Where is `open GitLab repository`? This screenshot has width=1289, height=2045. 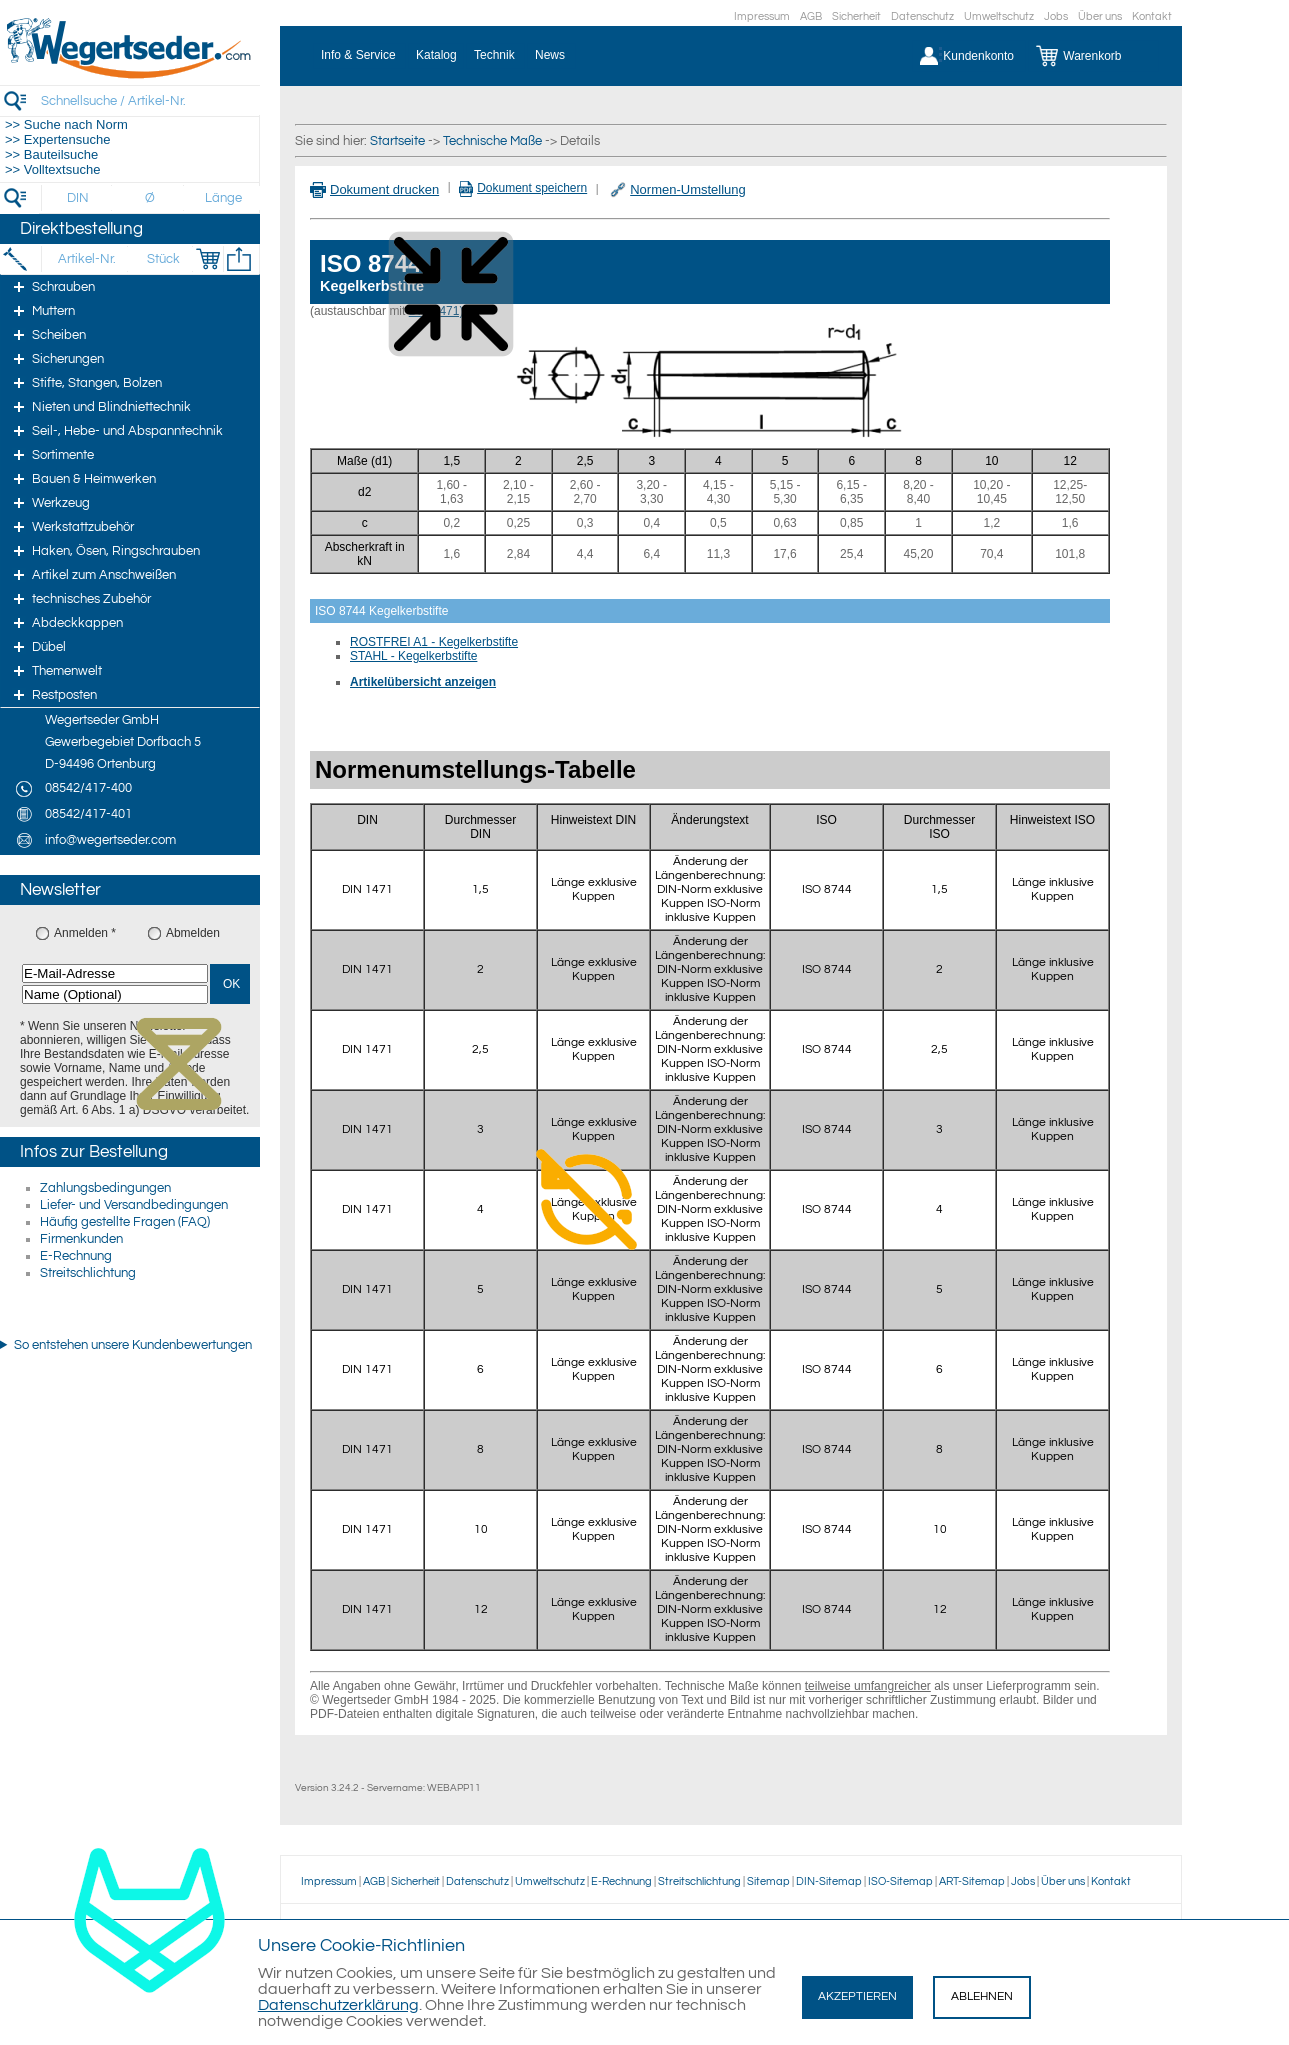 open GitLab repository is located at coordinates (149, 1917).